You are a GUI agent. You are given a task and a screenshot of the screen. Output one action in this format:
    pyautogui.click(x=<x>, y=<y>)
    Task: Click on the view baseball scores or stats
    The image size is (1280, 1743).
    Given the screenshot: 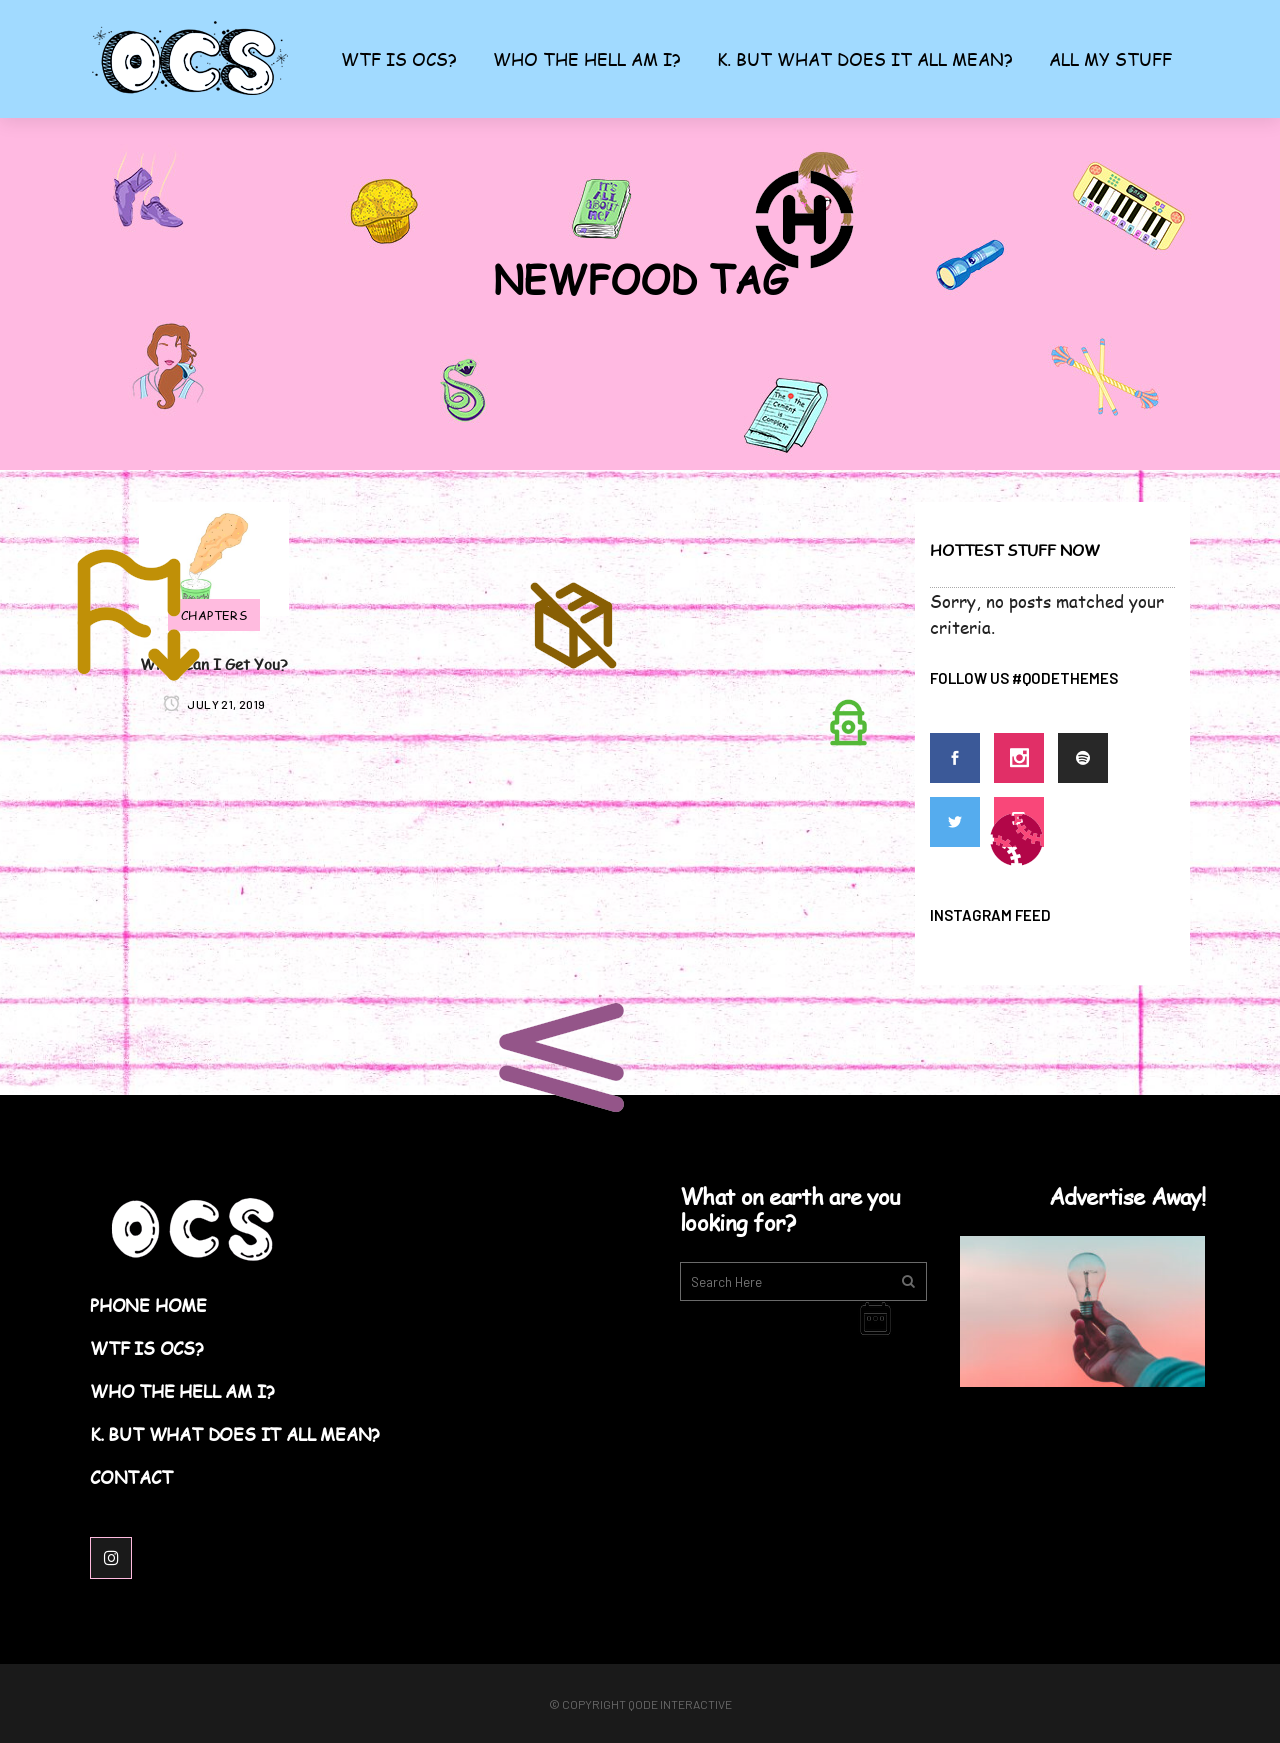 What is the action you would take?
    pyautogui.click(x=1016, y=839)
    